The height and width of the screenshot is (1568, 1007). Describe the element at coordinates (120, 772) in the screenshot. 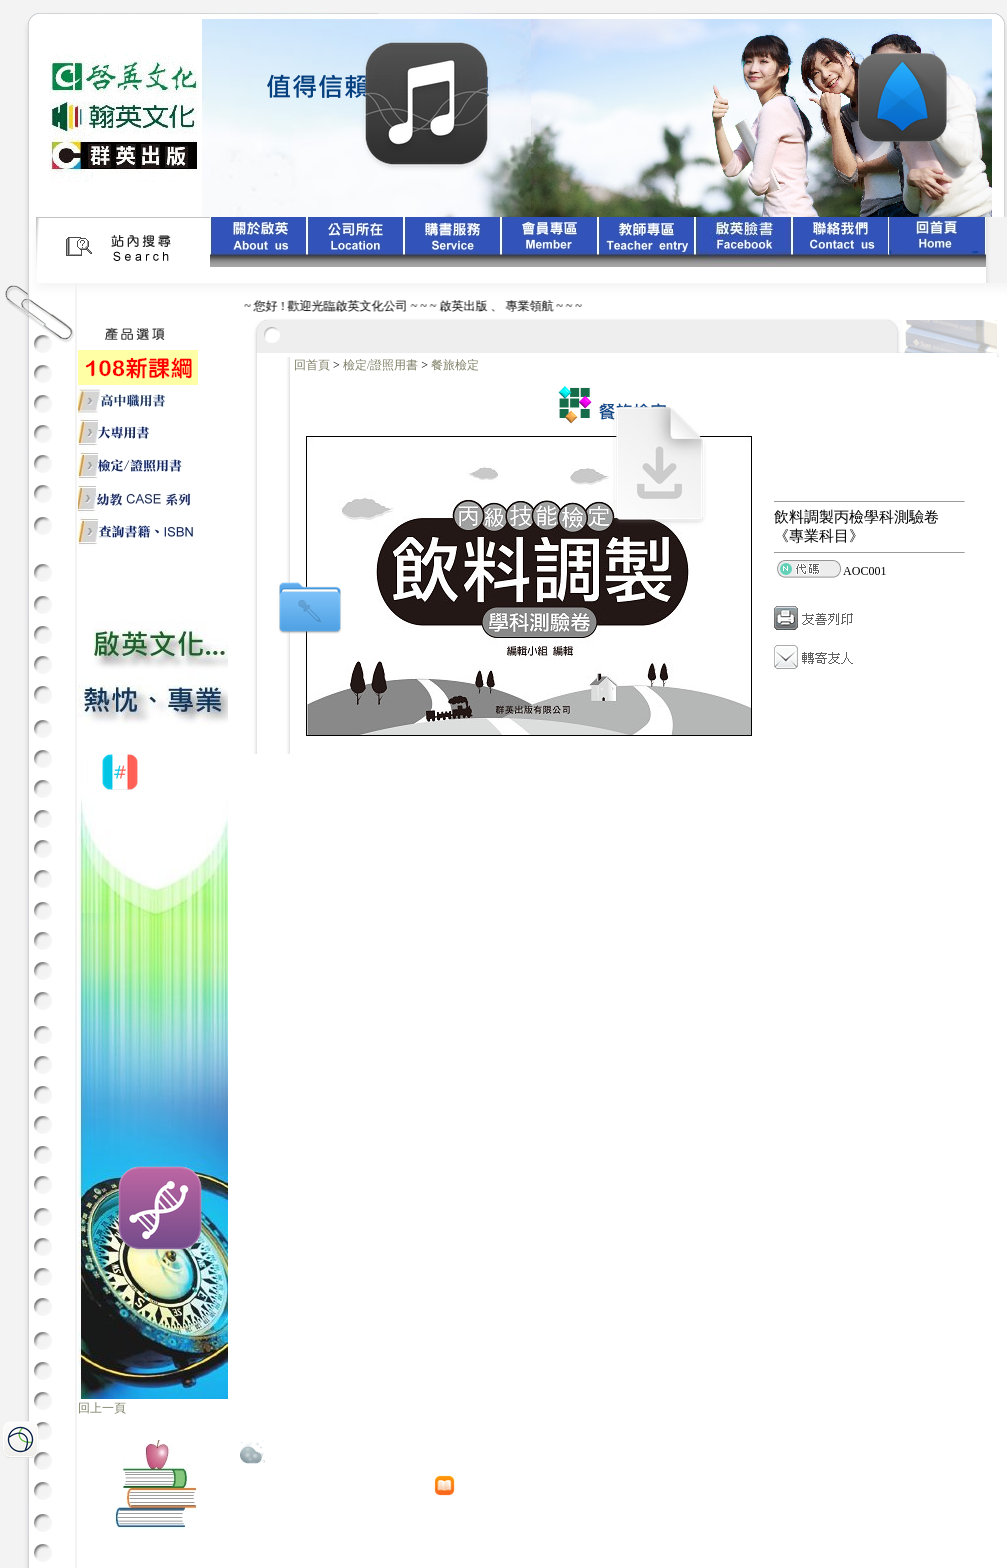

I see `launch ryujinx nintendo switch emulator` at that location.